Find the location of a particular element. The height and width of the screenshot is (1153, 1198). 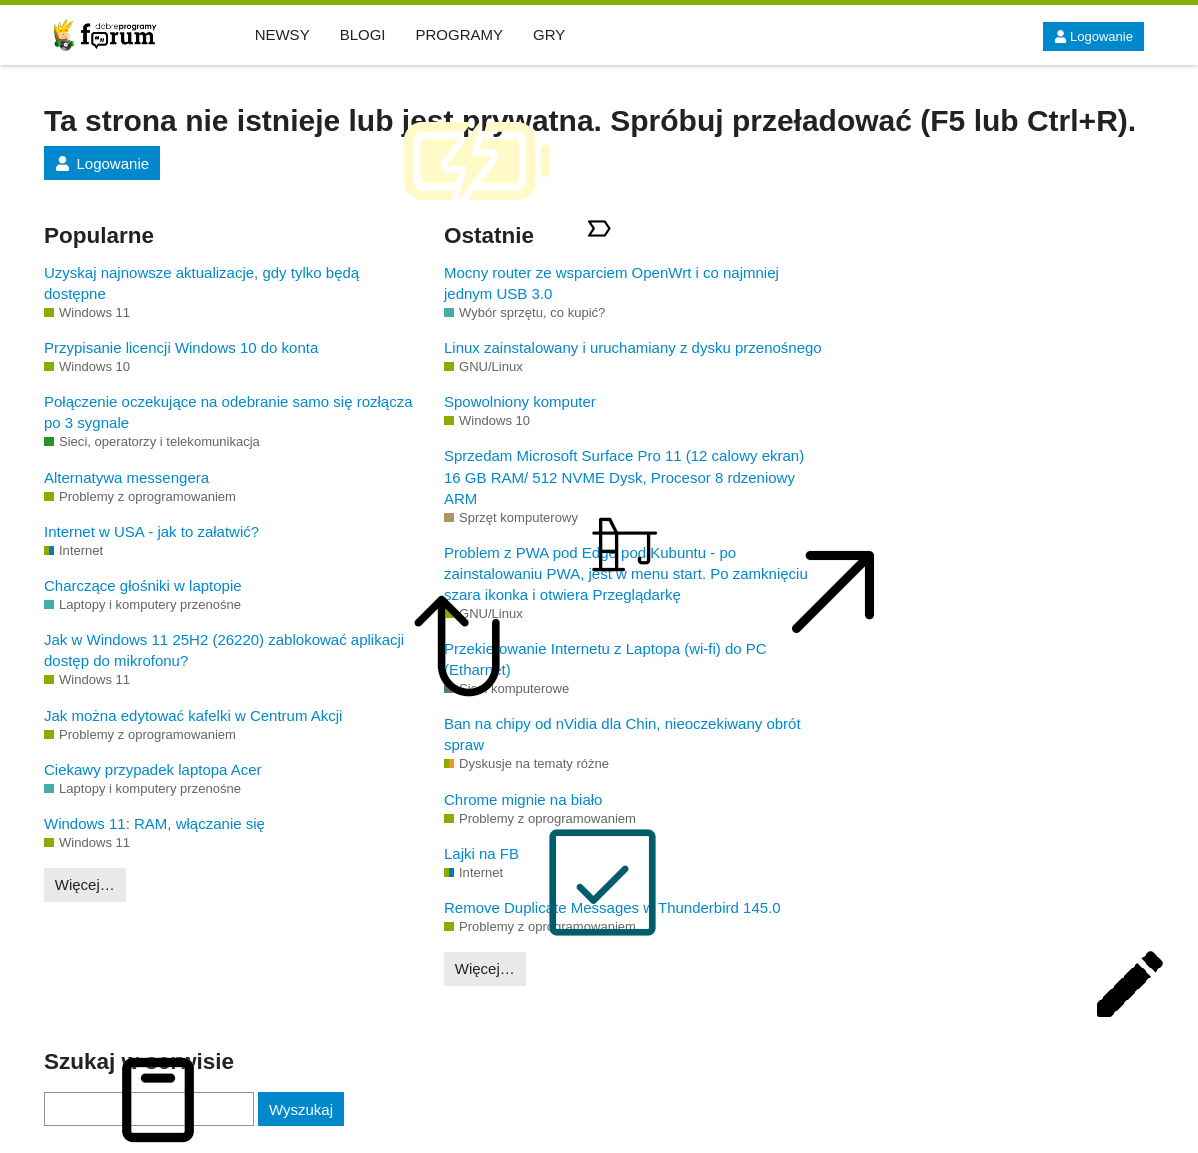

tablet device with speaker is located at coordinates (158, 1100).